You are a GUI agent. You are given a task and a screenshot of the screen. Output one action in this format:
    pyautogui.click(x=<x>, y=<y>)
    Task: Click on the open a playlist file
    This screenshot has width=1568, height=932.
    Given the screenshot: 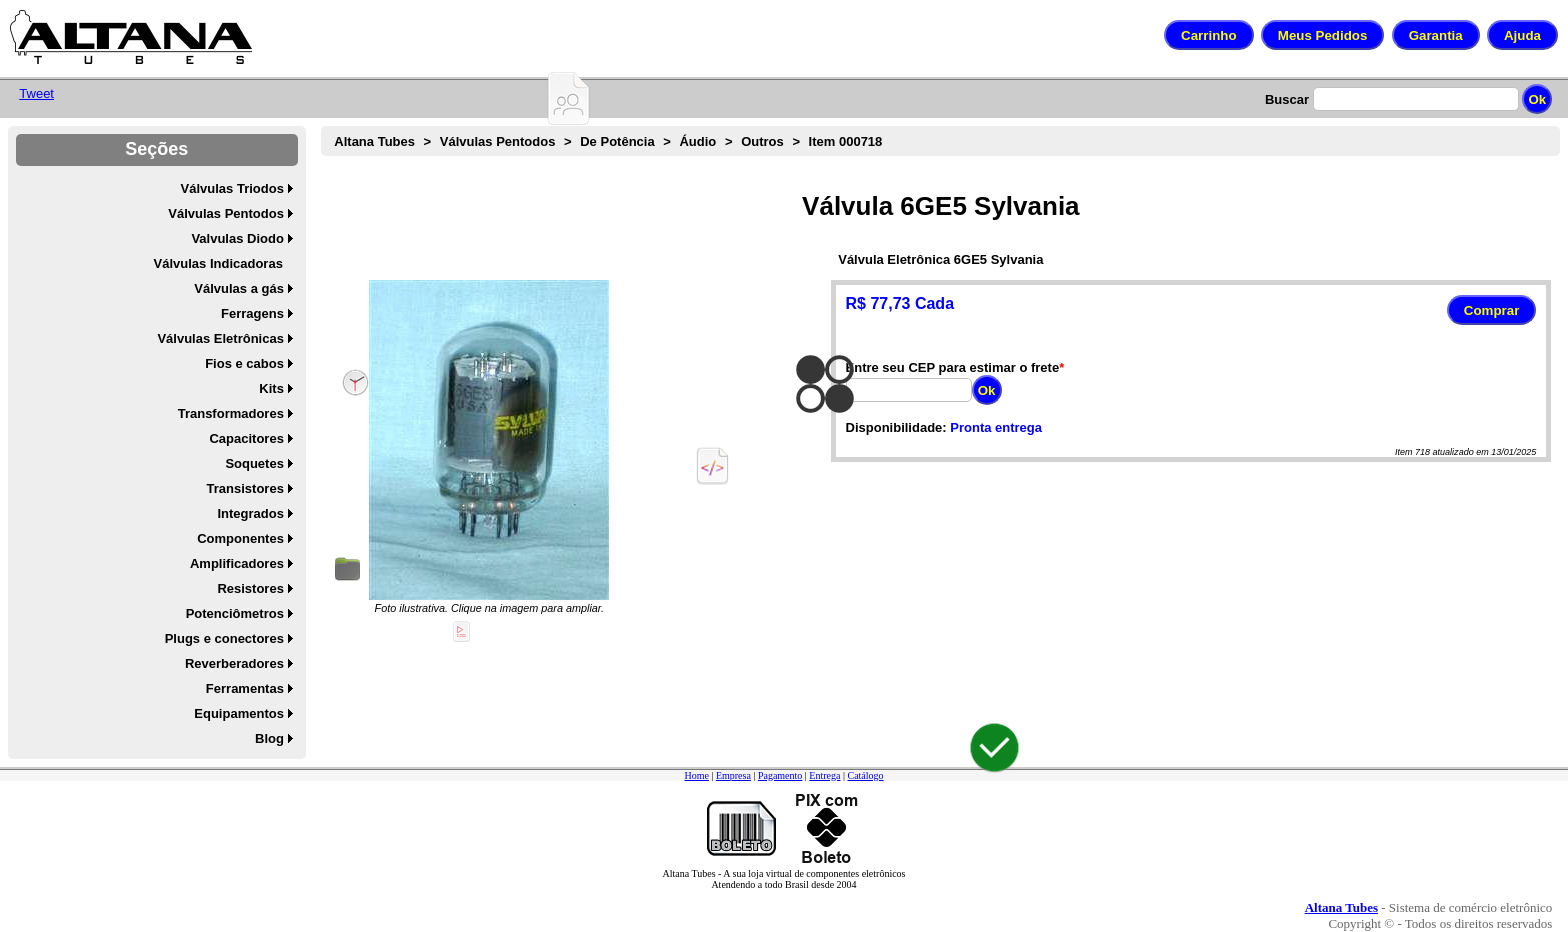 What is the action you would take?
    pyautogui.click(x=461, y=631)
    